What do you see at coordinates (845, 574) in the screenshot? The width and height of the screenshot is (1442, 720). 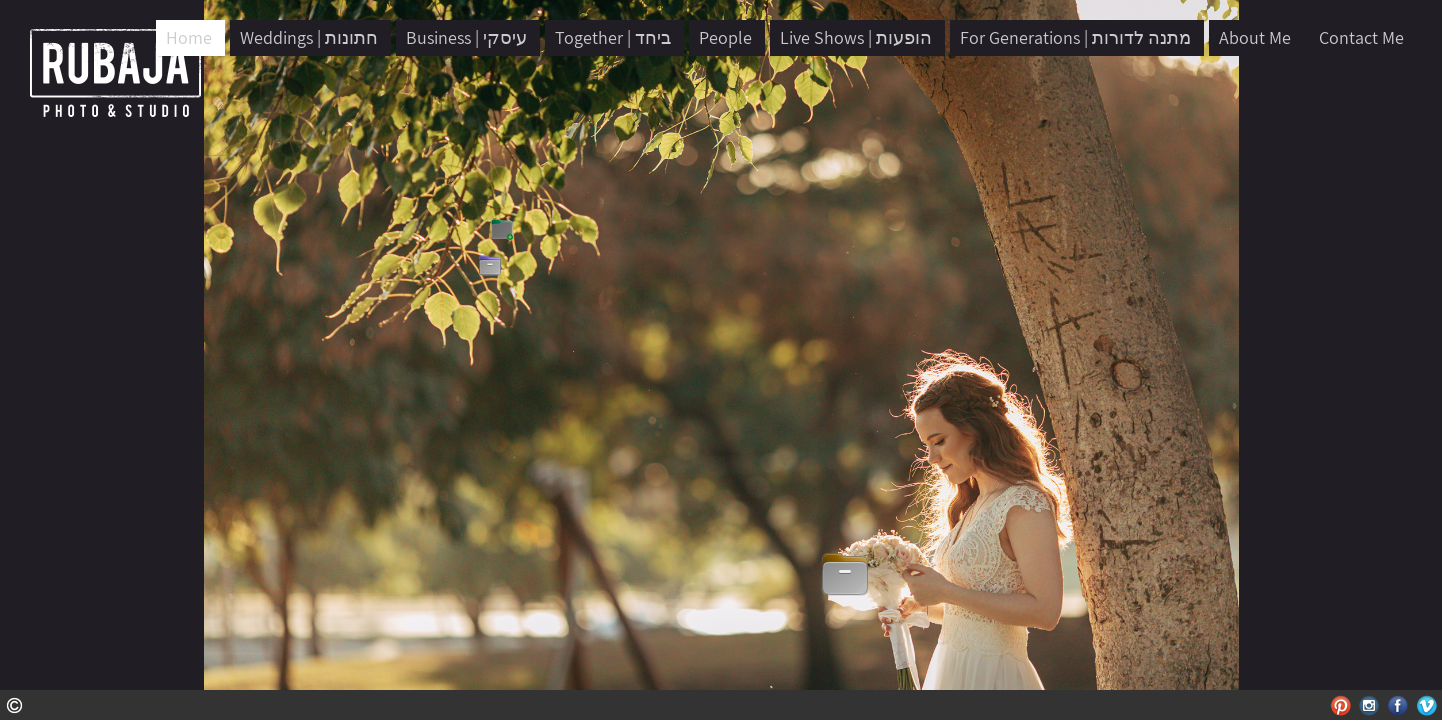 I see `open the file manager application` at bounding box center [845, 574].